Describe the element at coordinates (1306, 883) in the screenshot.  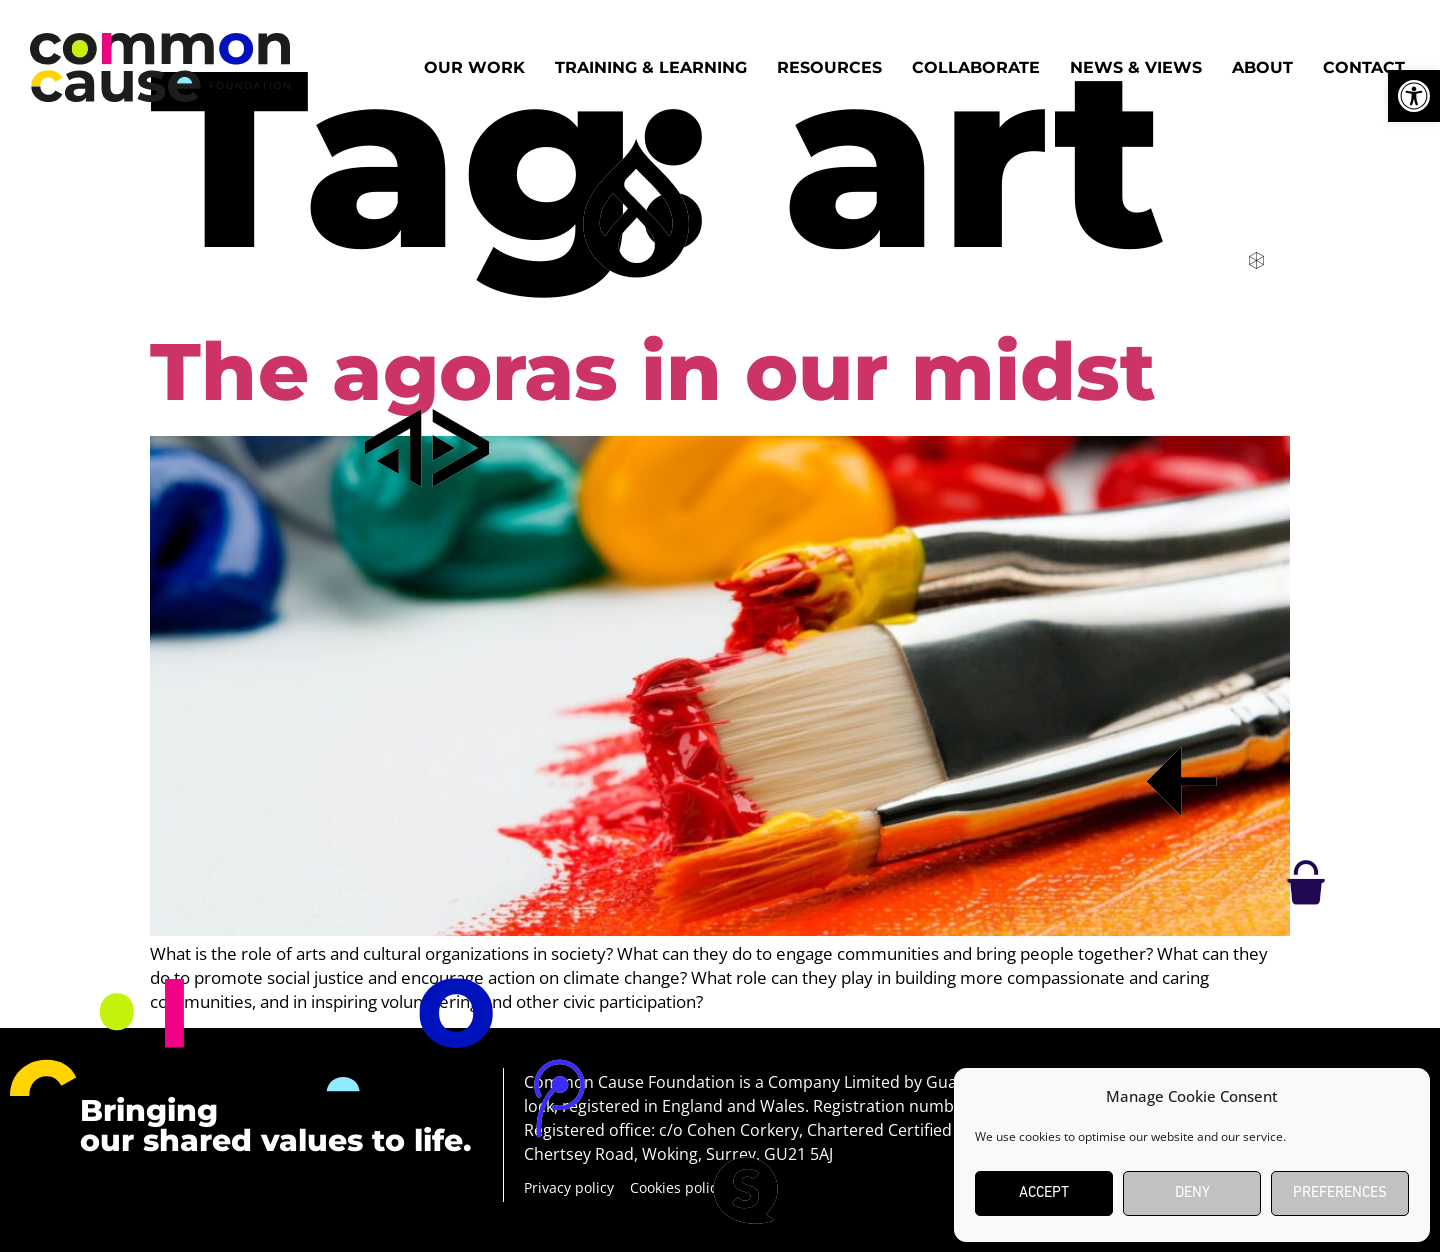
I see `access storage or container tools` at that location.